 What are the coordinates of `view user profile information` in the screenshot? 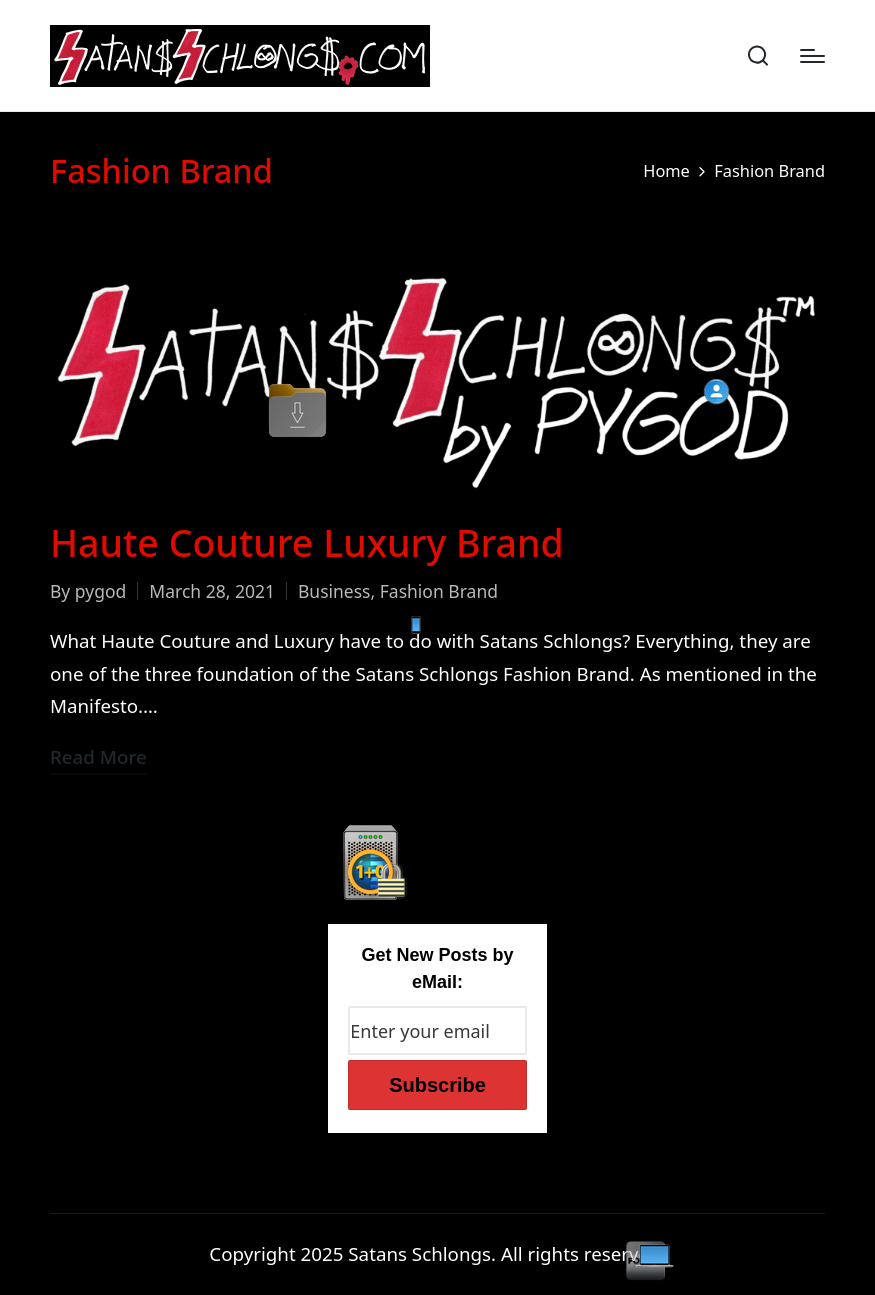 It's located at (716, 391).